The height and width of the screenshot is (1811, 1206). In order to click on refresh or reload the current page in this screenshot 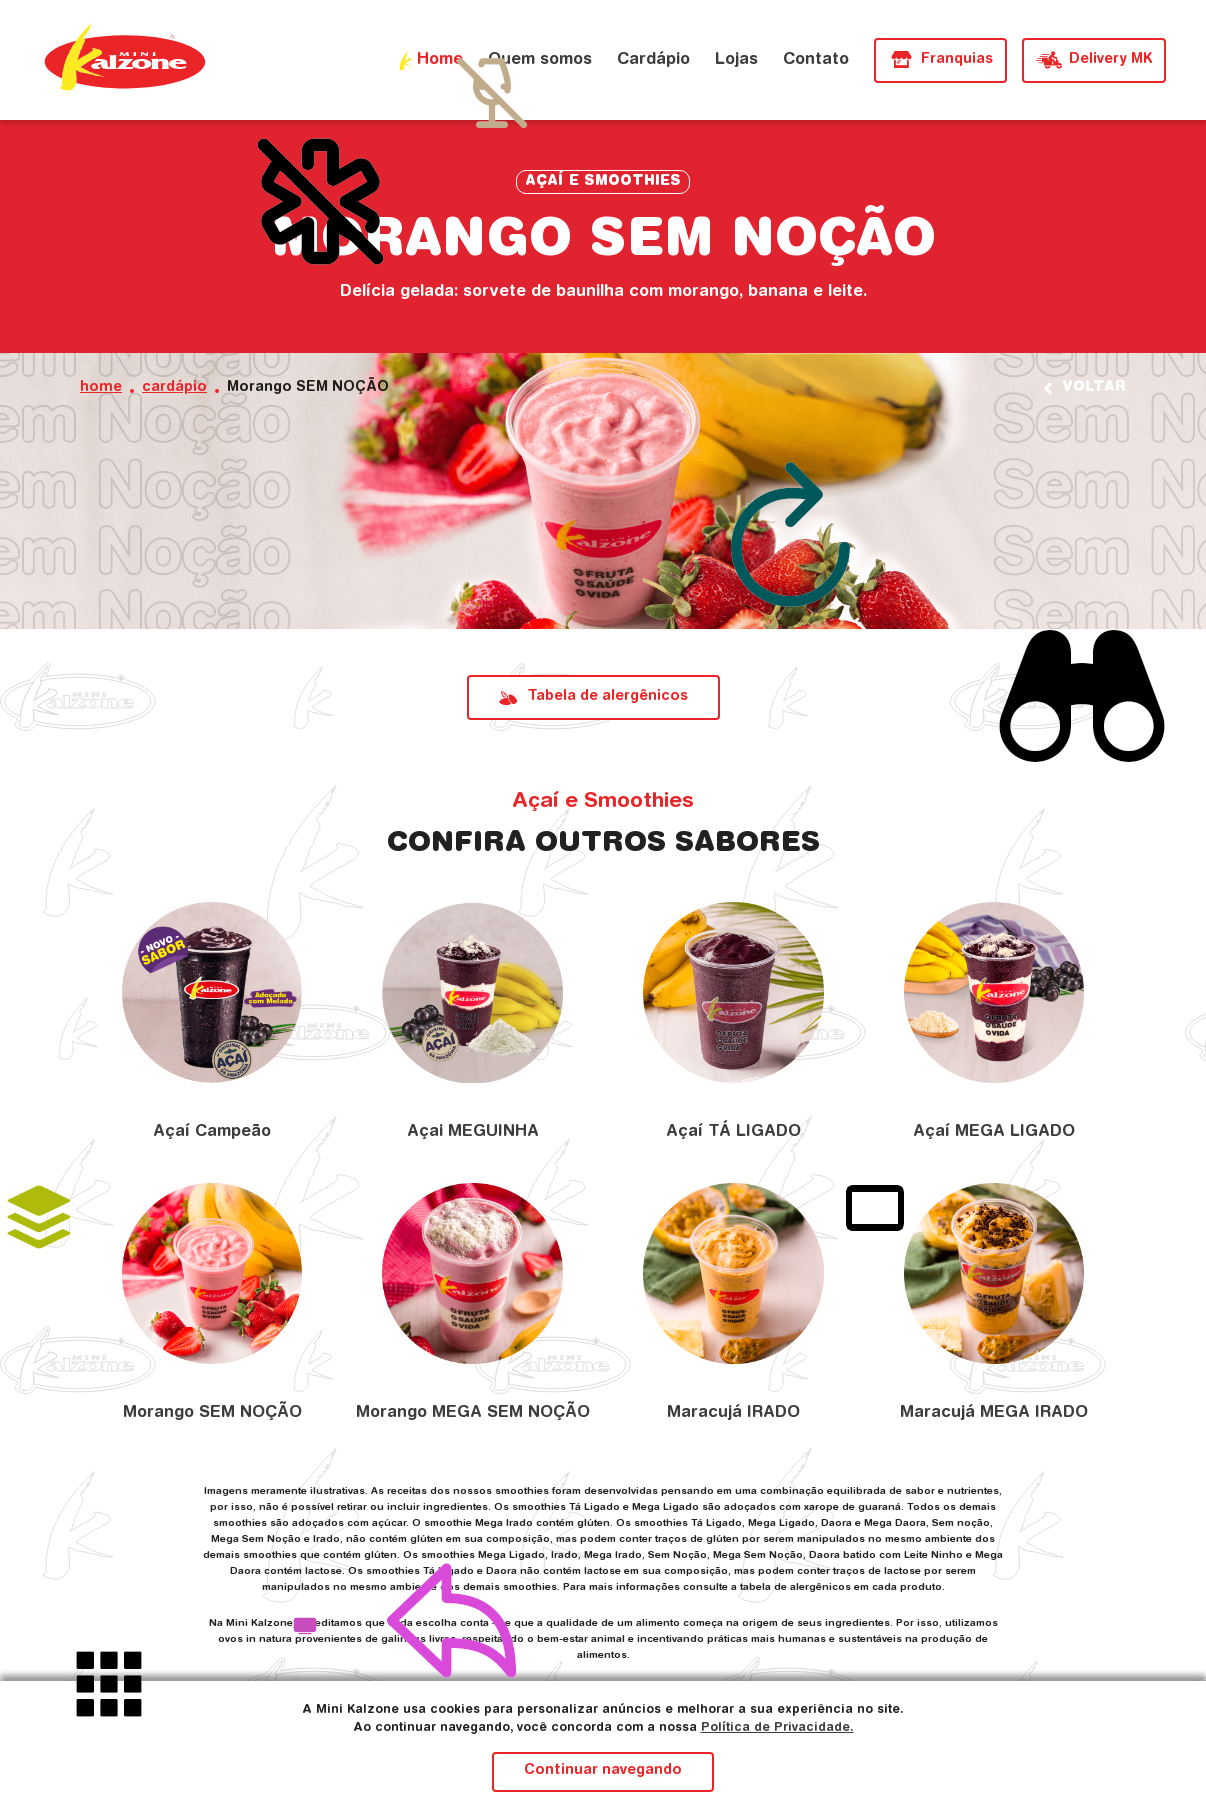, I will do `click(790, 534)`.